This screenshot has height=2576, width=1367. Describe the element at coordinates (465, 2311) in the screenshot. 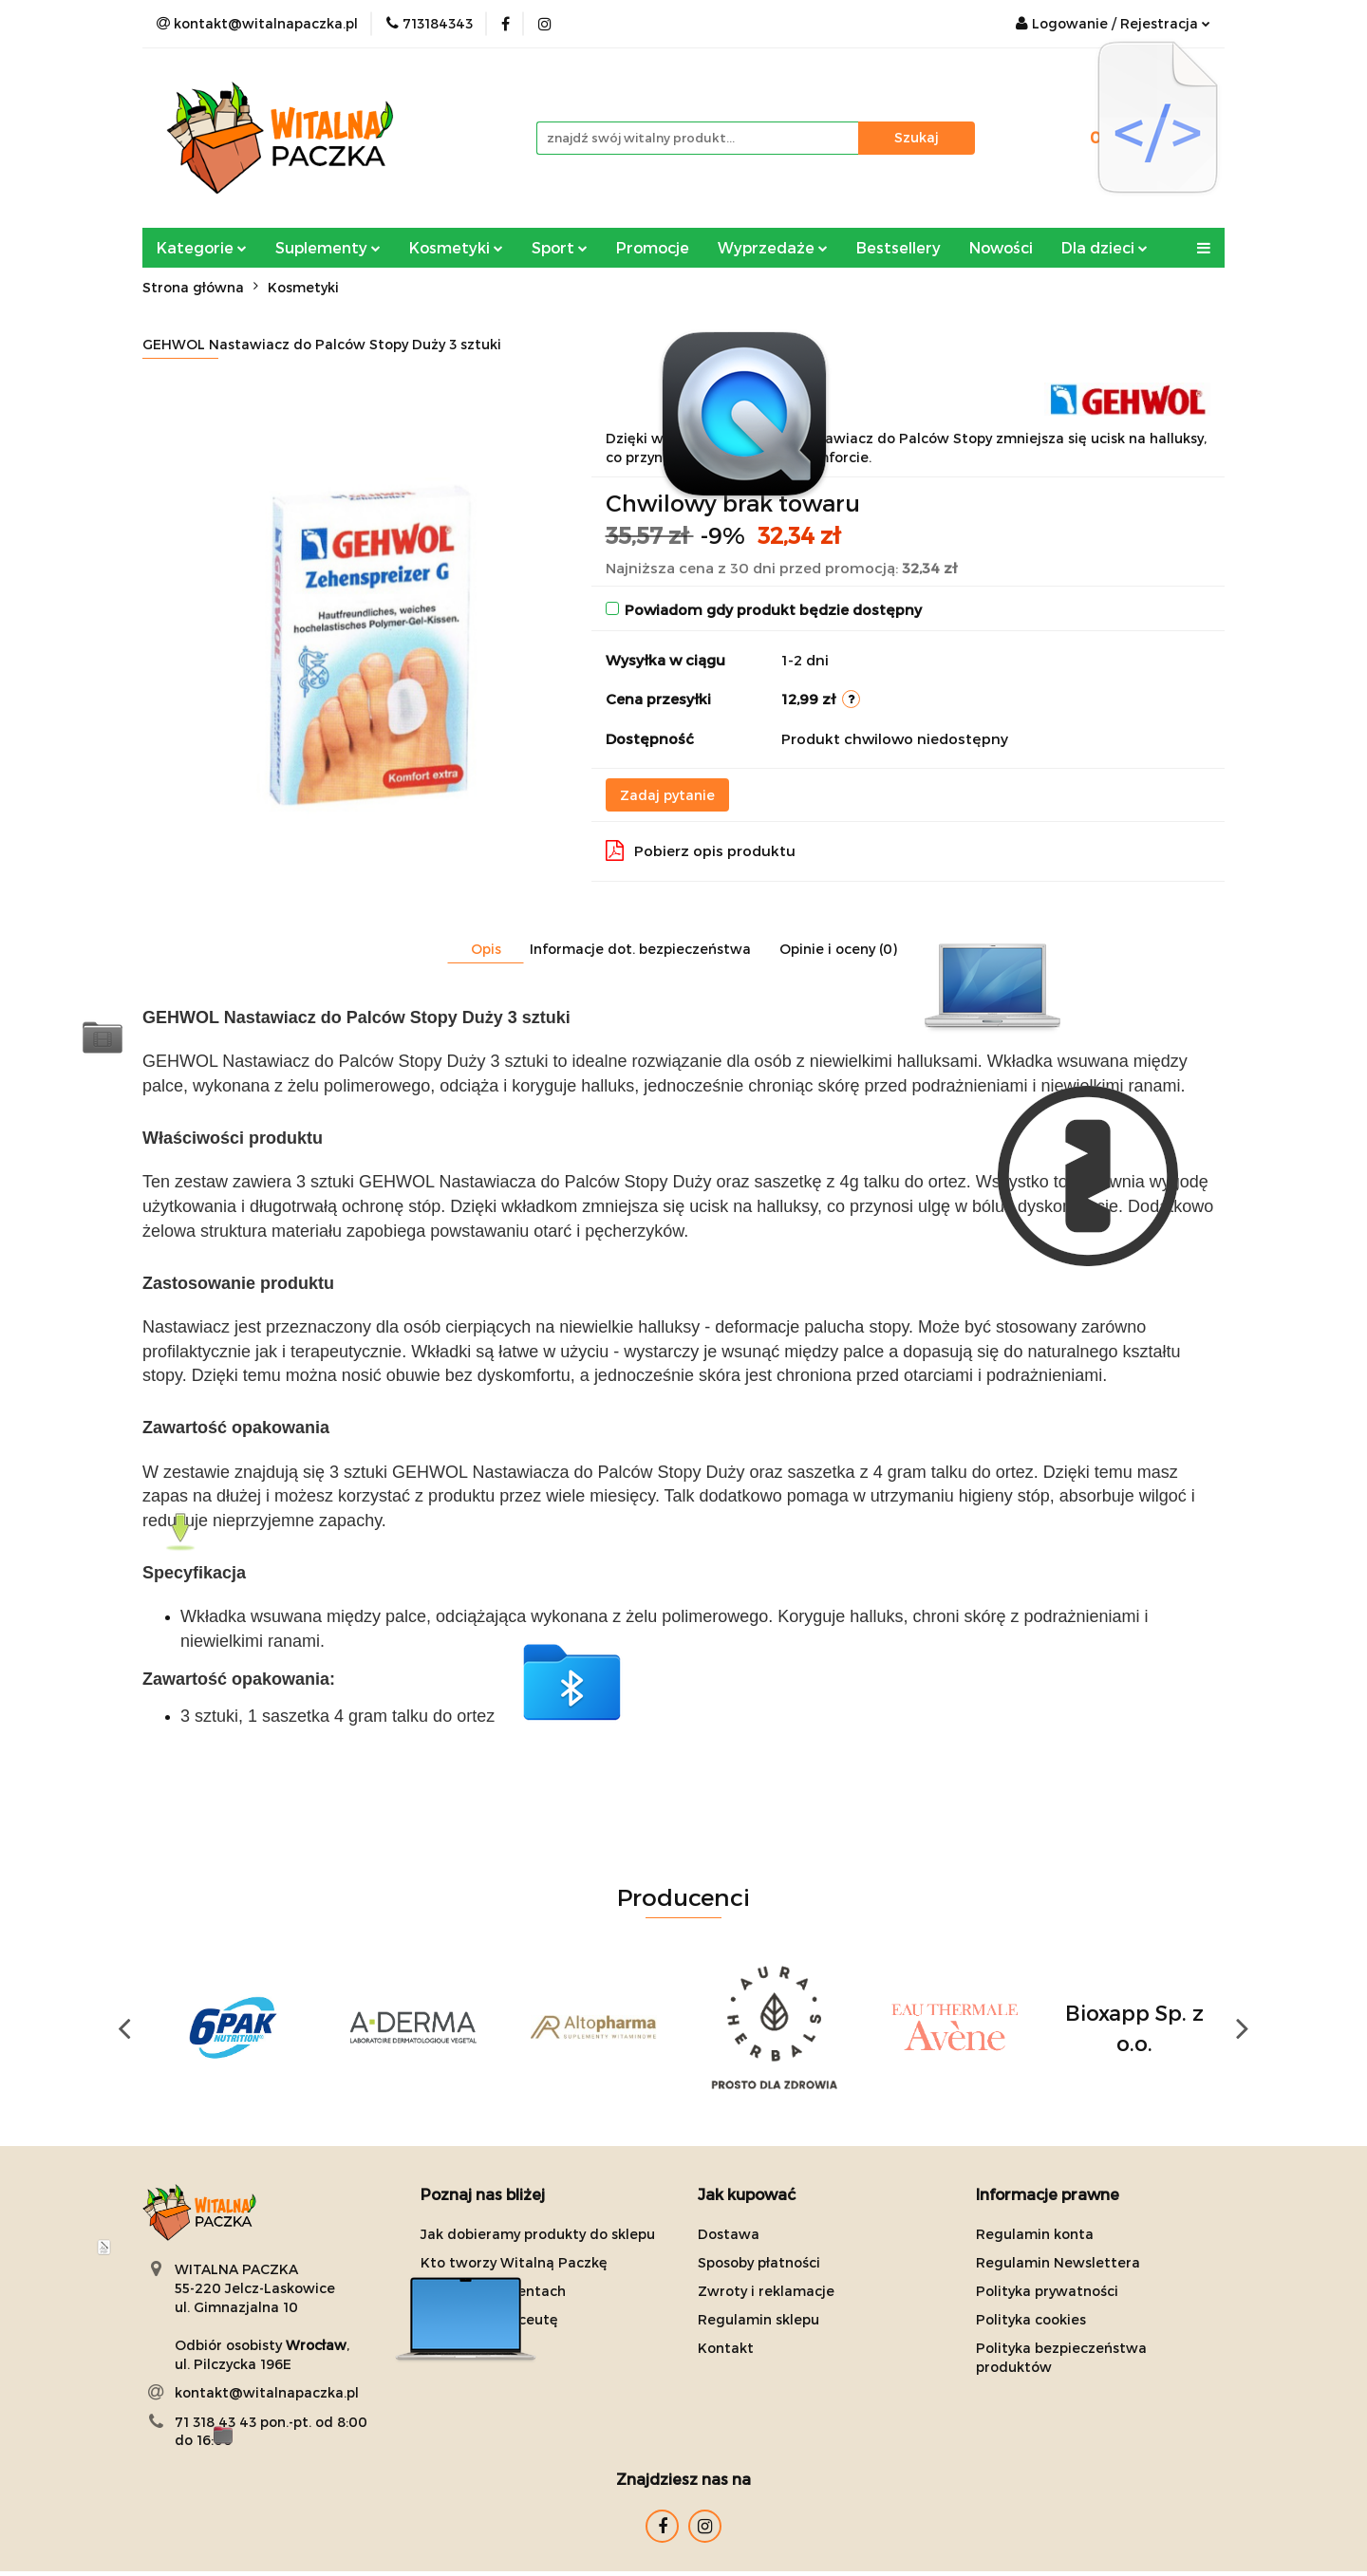

I see `macbook air 15-inch device icon` at that location.